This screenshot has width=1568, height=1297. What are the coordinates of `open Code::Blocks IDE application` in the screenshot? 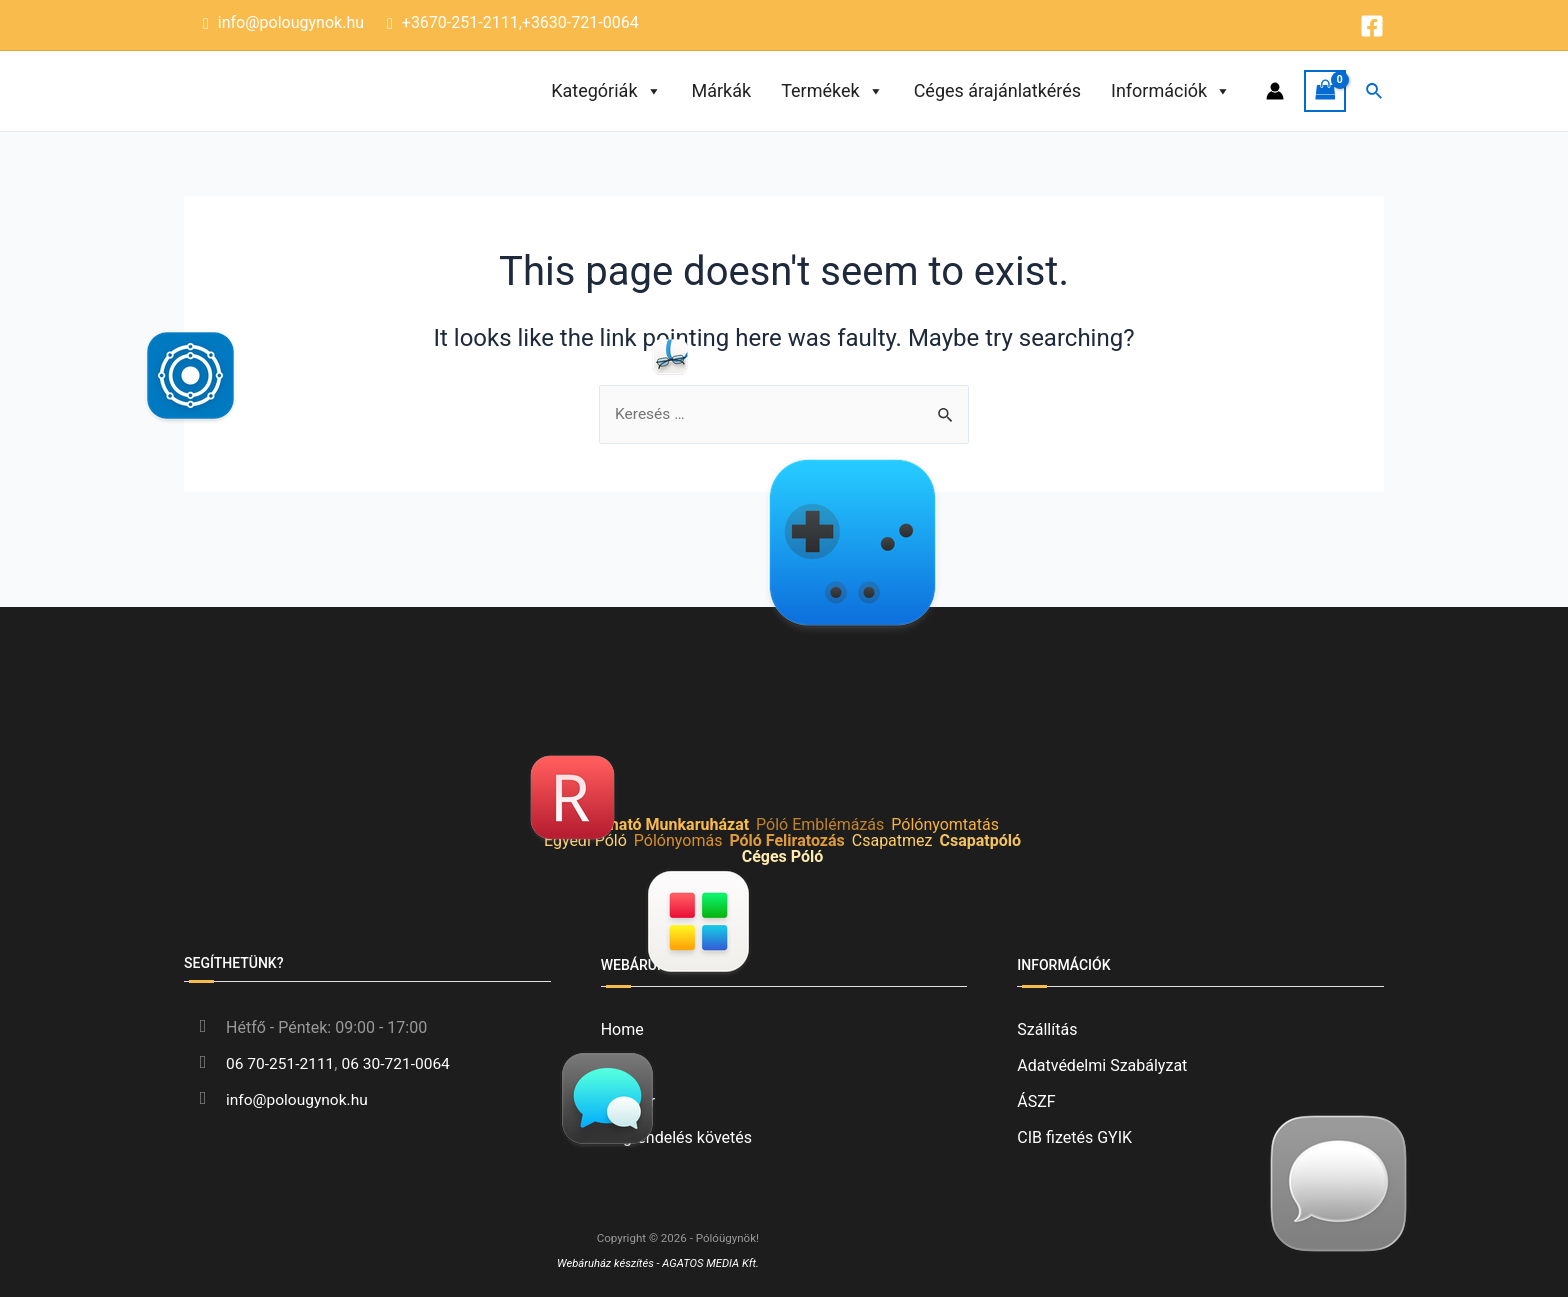 It's located at (698, 921).